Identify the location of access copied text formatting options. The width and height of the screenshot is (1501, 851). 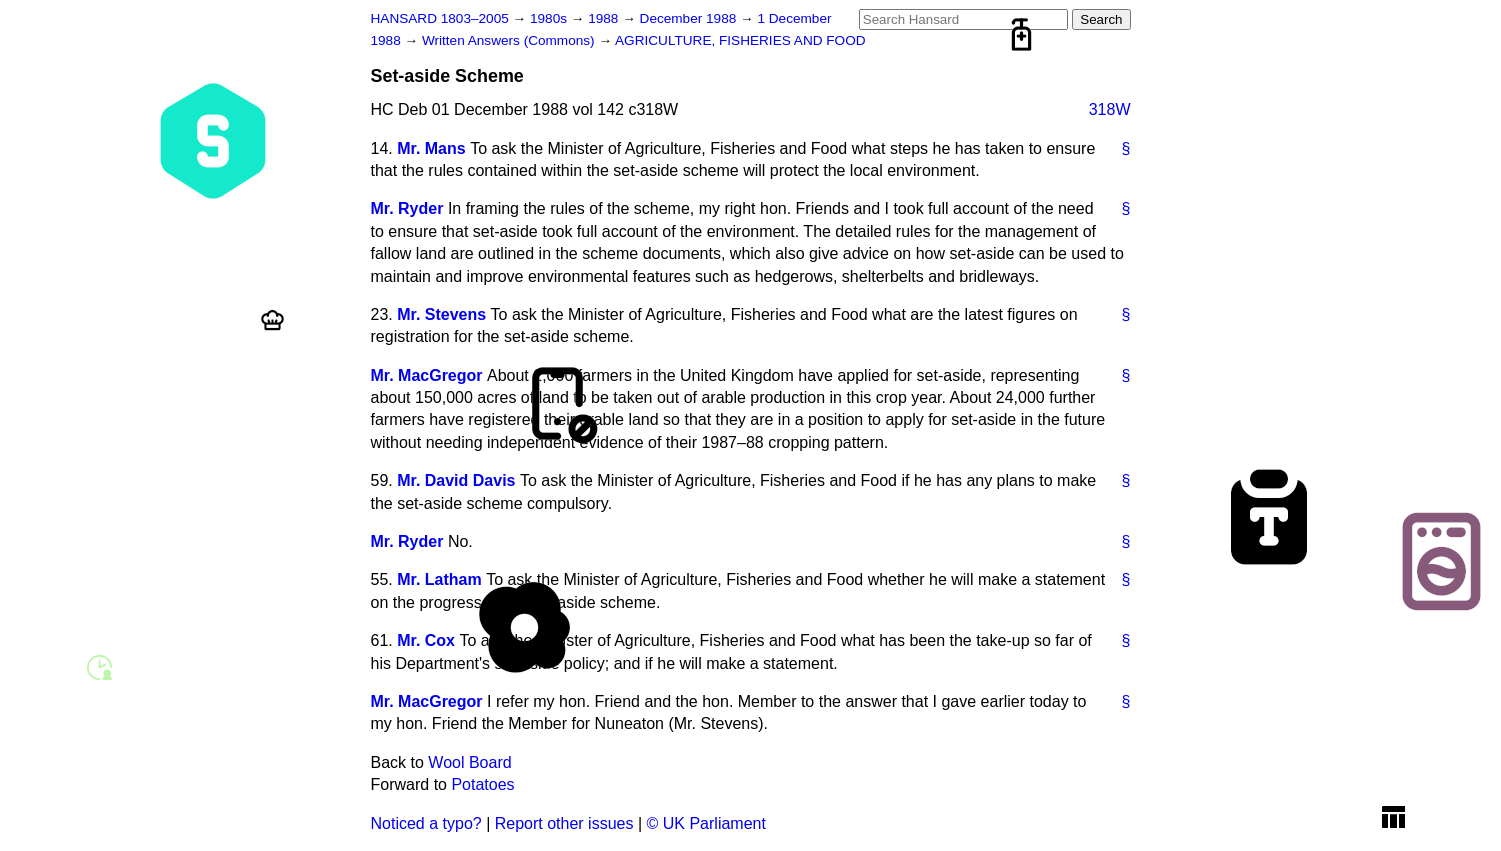
(1269, 517).